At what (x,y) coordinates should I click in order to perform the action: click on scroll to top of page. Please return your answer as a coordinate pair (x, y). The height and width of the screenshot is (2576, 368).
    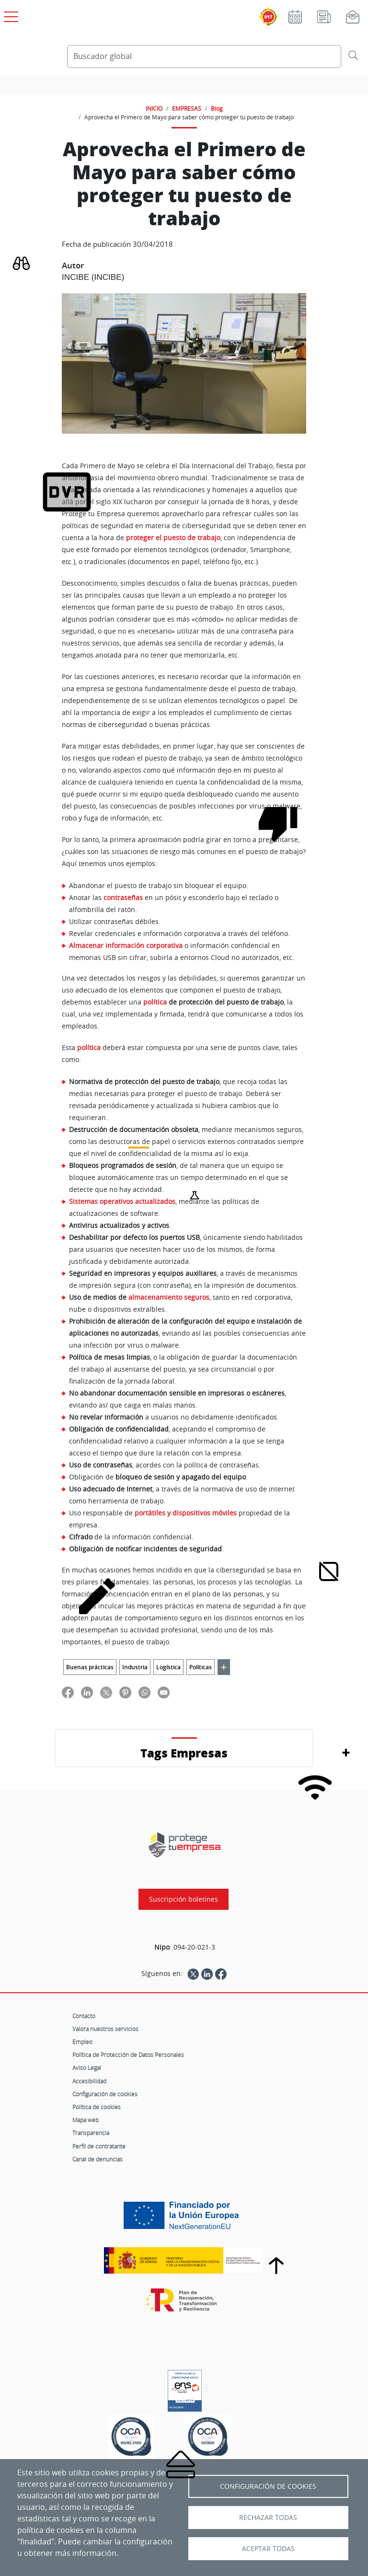
    Looking at the image, I should click on (276, 2265).